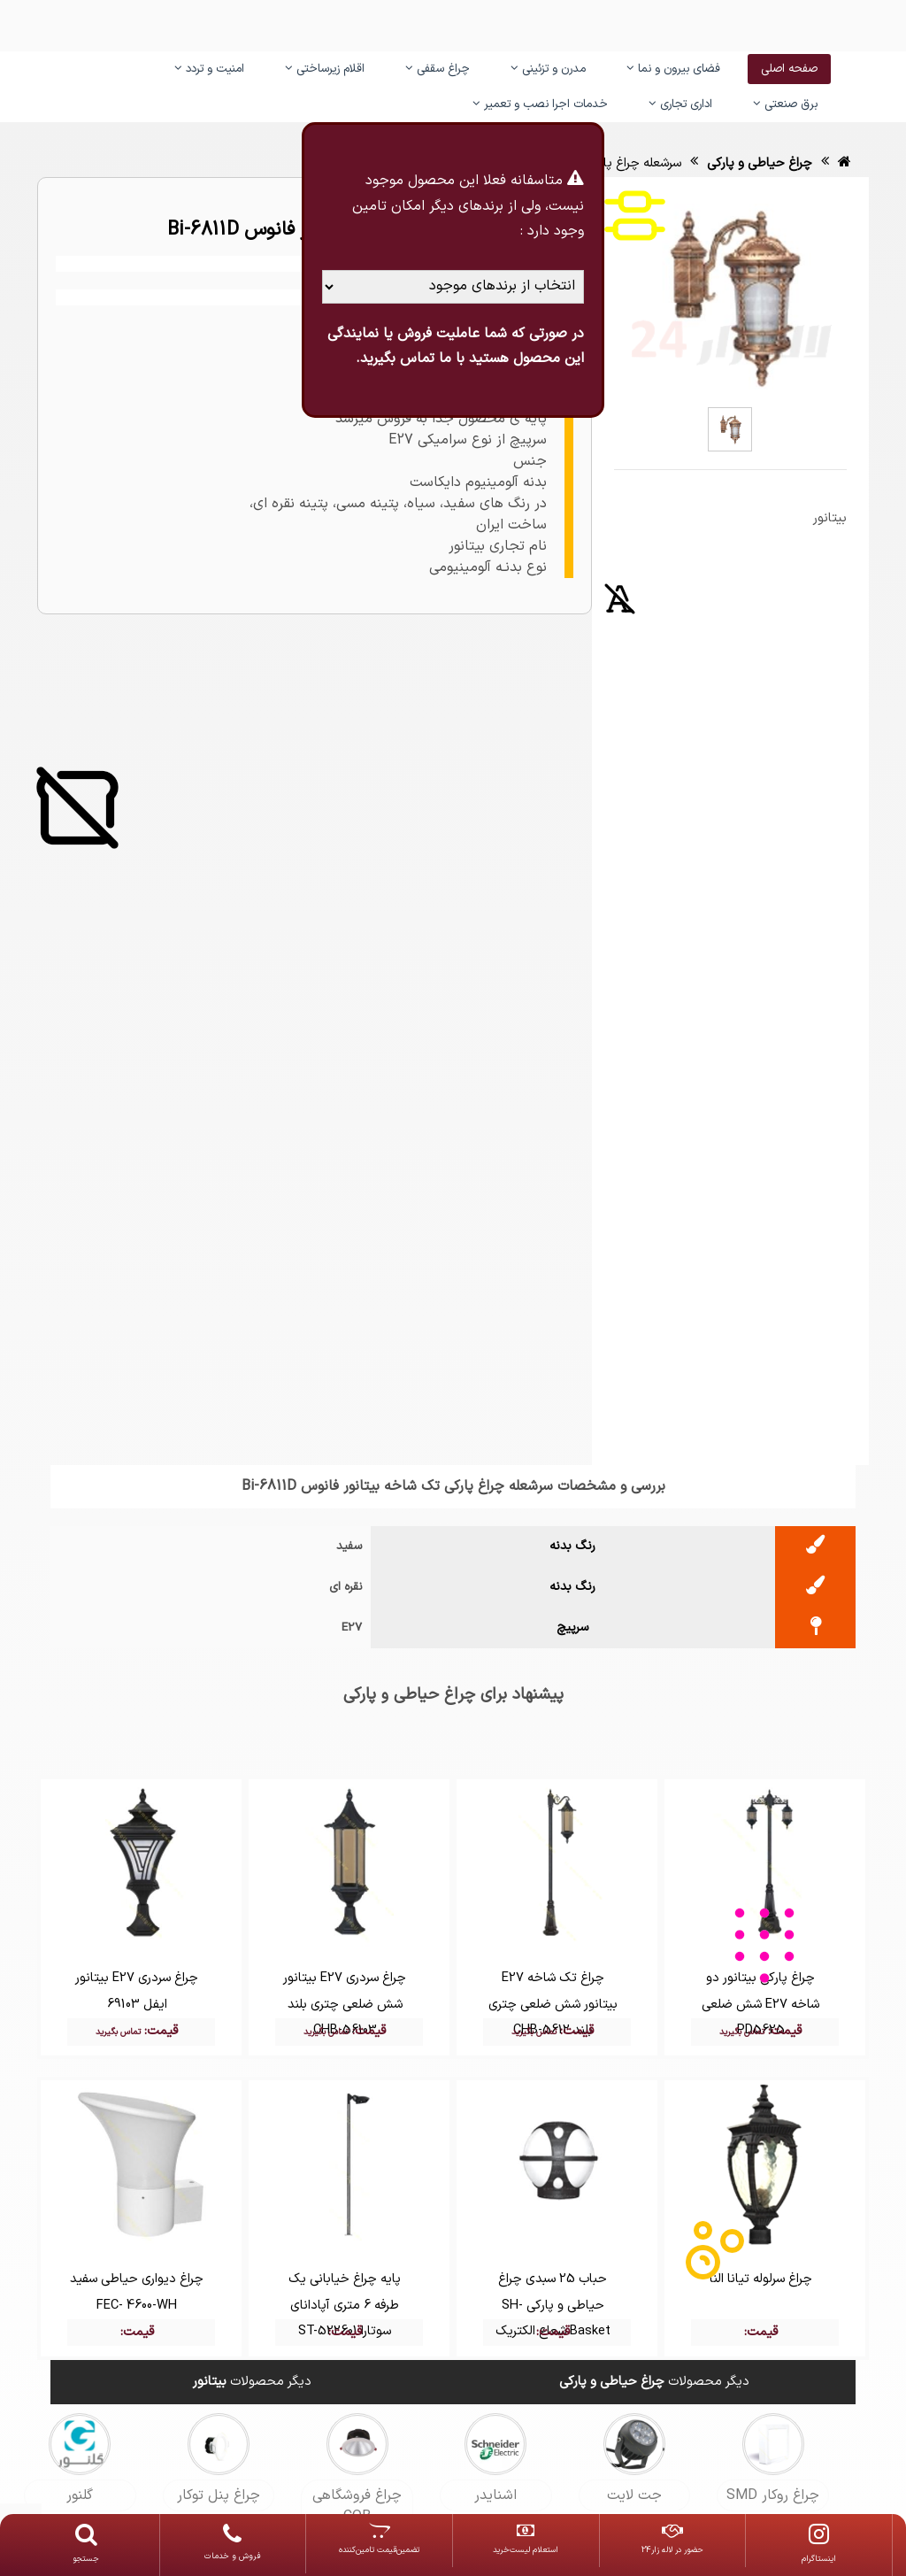 This screenshot has width=906, height=2576. What do you see at coordinates (634, 215) in the screenshot?
I see `distribute objects evenly with vertical center alignment` at bounding box center [634, 215].